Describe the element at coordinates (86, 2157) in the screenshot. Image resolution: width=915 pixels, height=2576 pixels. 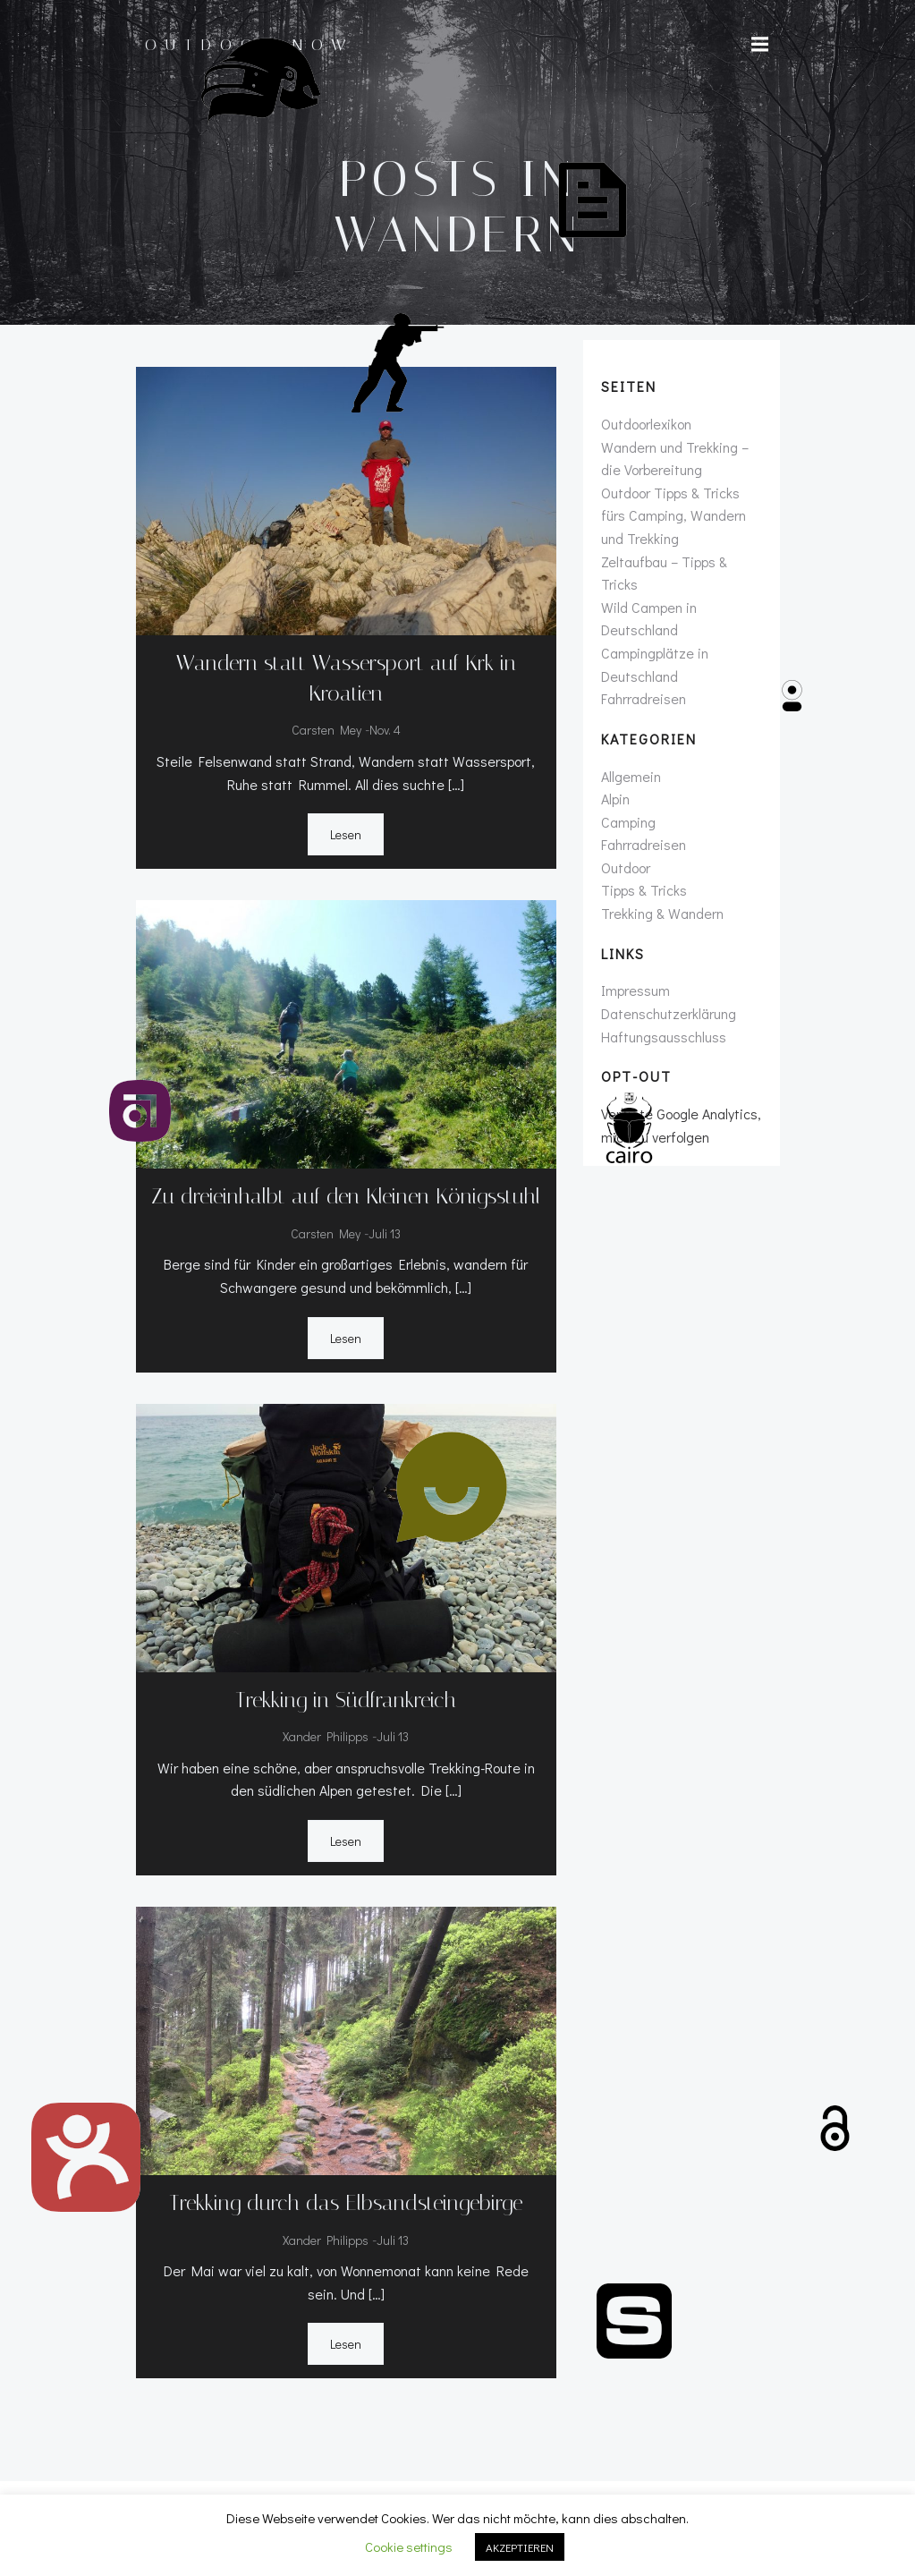
I see `open the Dianping app` at that location.